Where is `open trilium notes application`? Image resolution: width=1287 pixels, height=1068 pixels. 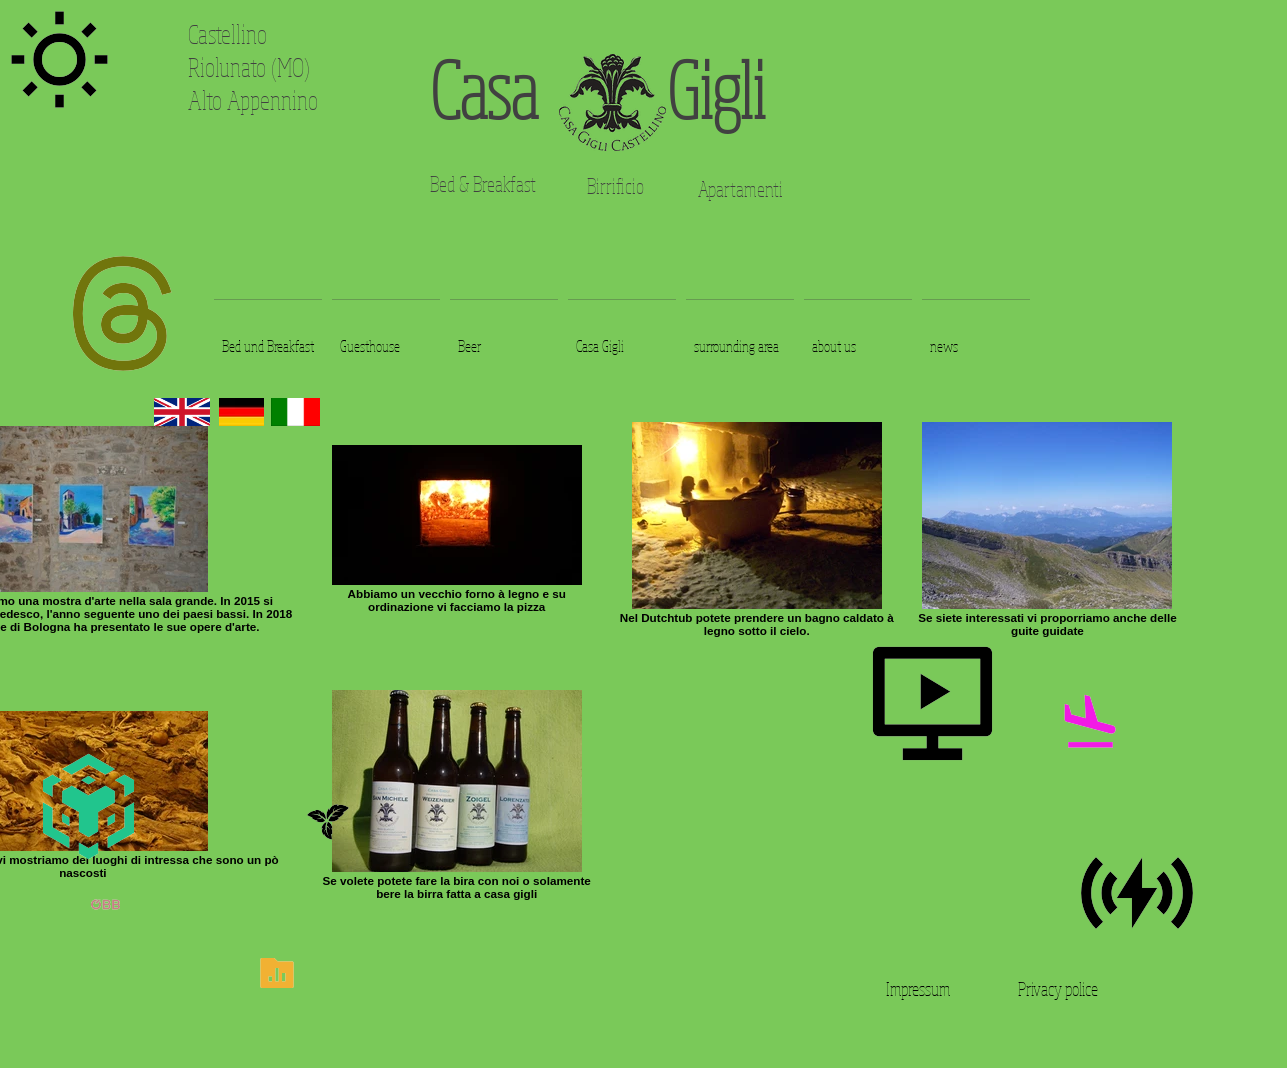 open trilium notes application is located at coordinates (328, 822).